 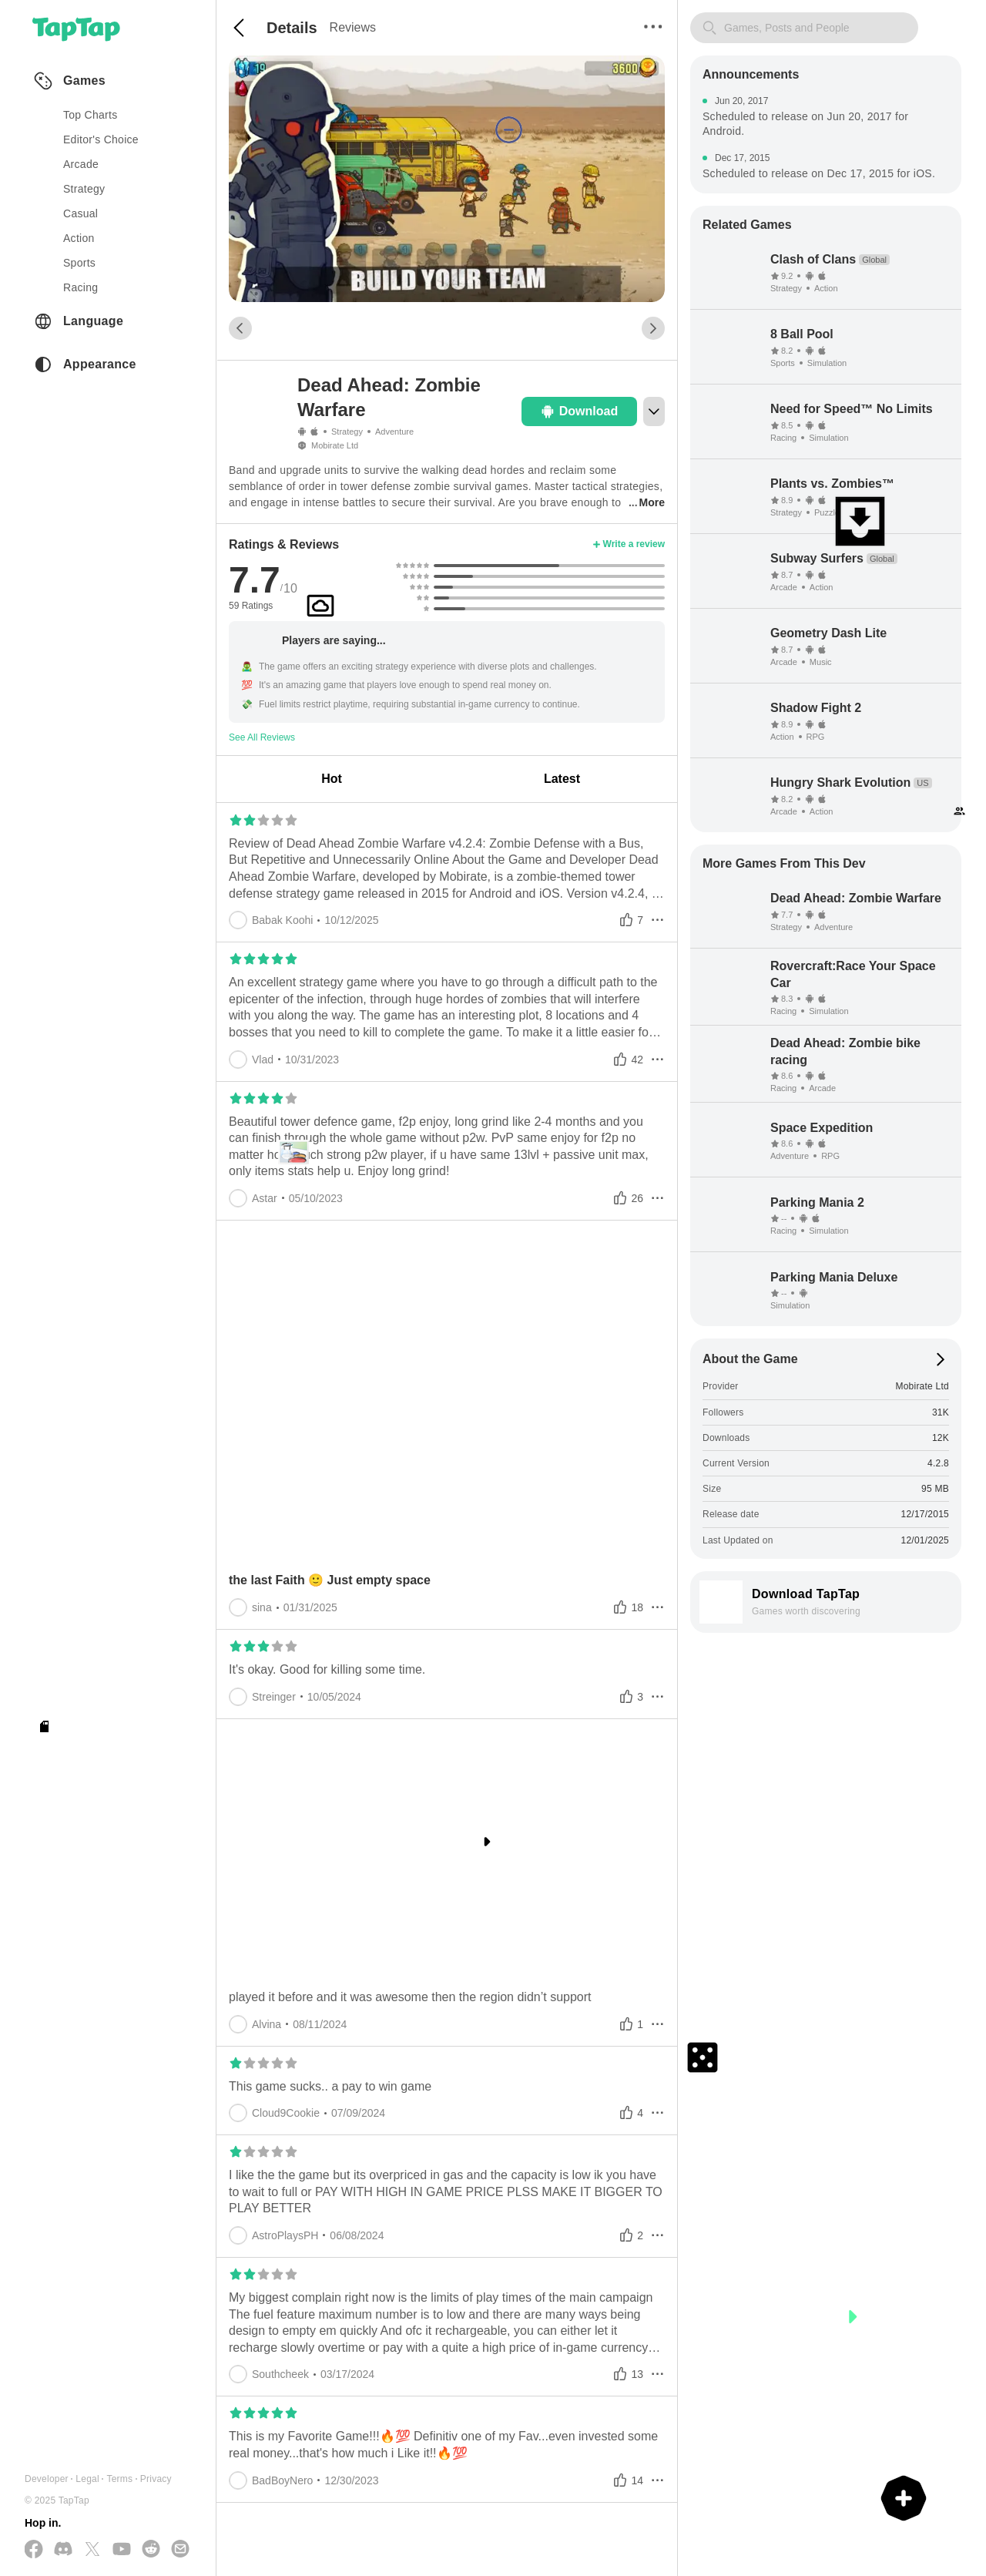 What do you see at coordinates (904, 2498) in the screenshot?
I see `add a new item or element` at bounding box center [904, 2498].